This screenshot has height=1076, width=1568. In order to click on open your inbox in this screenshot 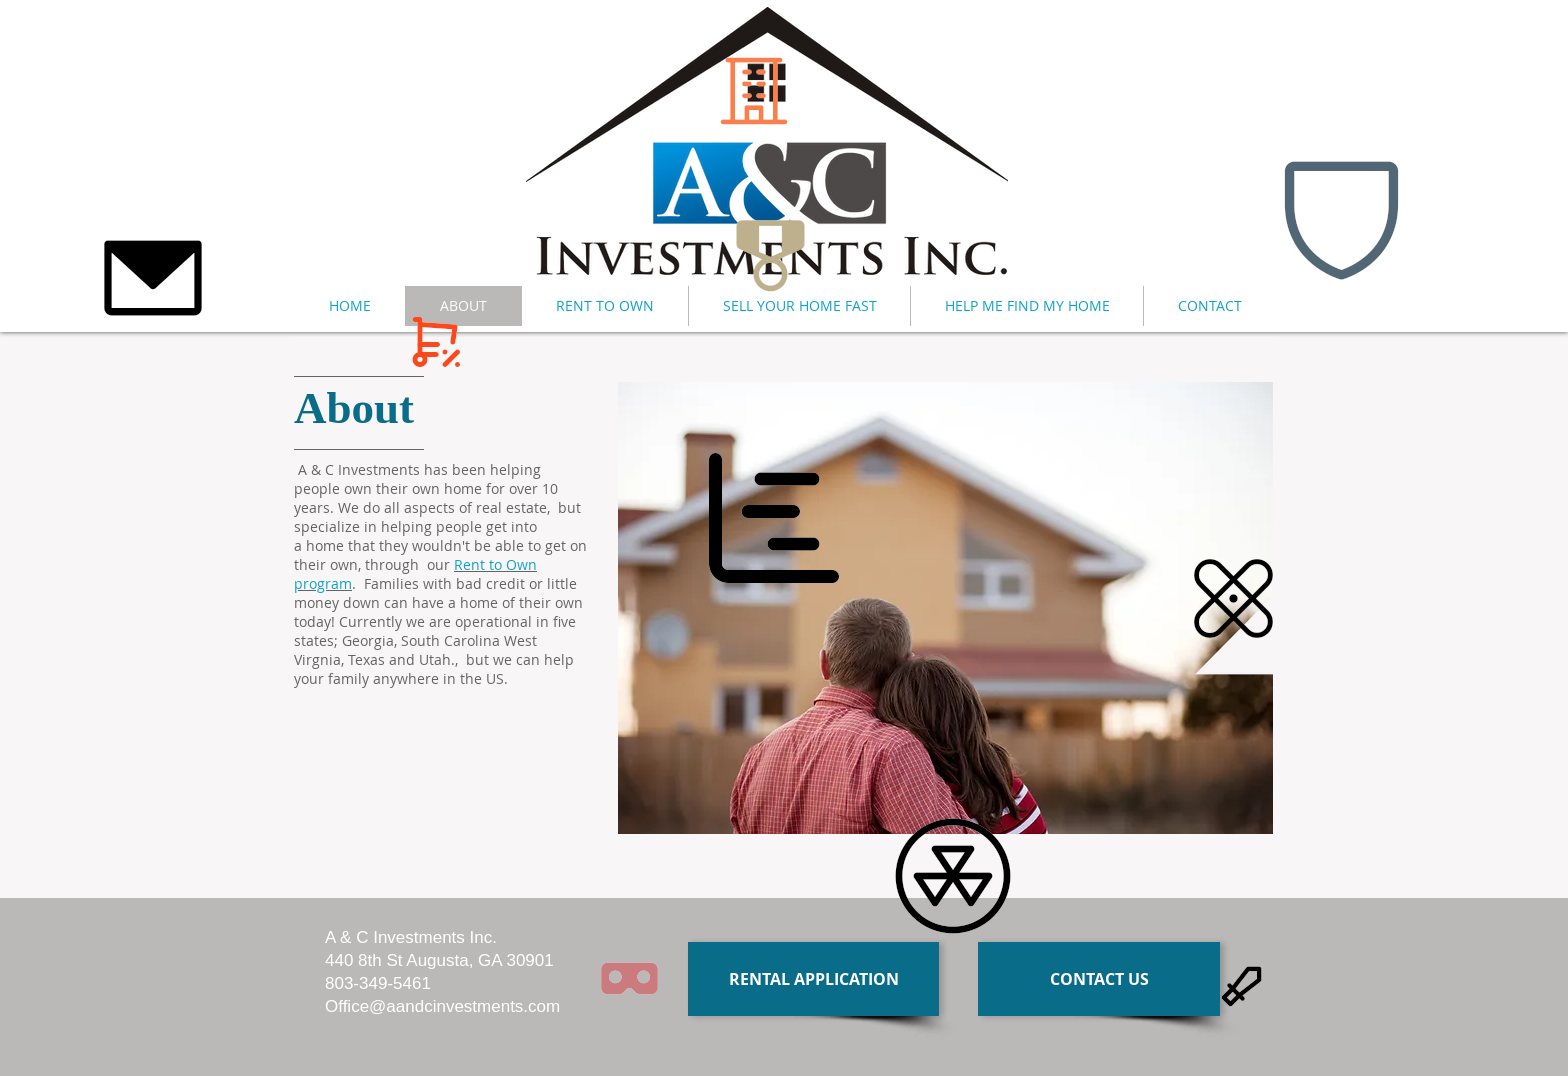, I will do `click(153, 278)`.